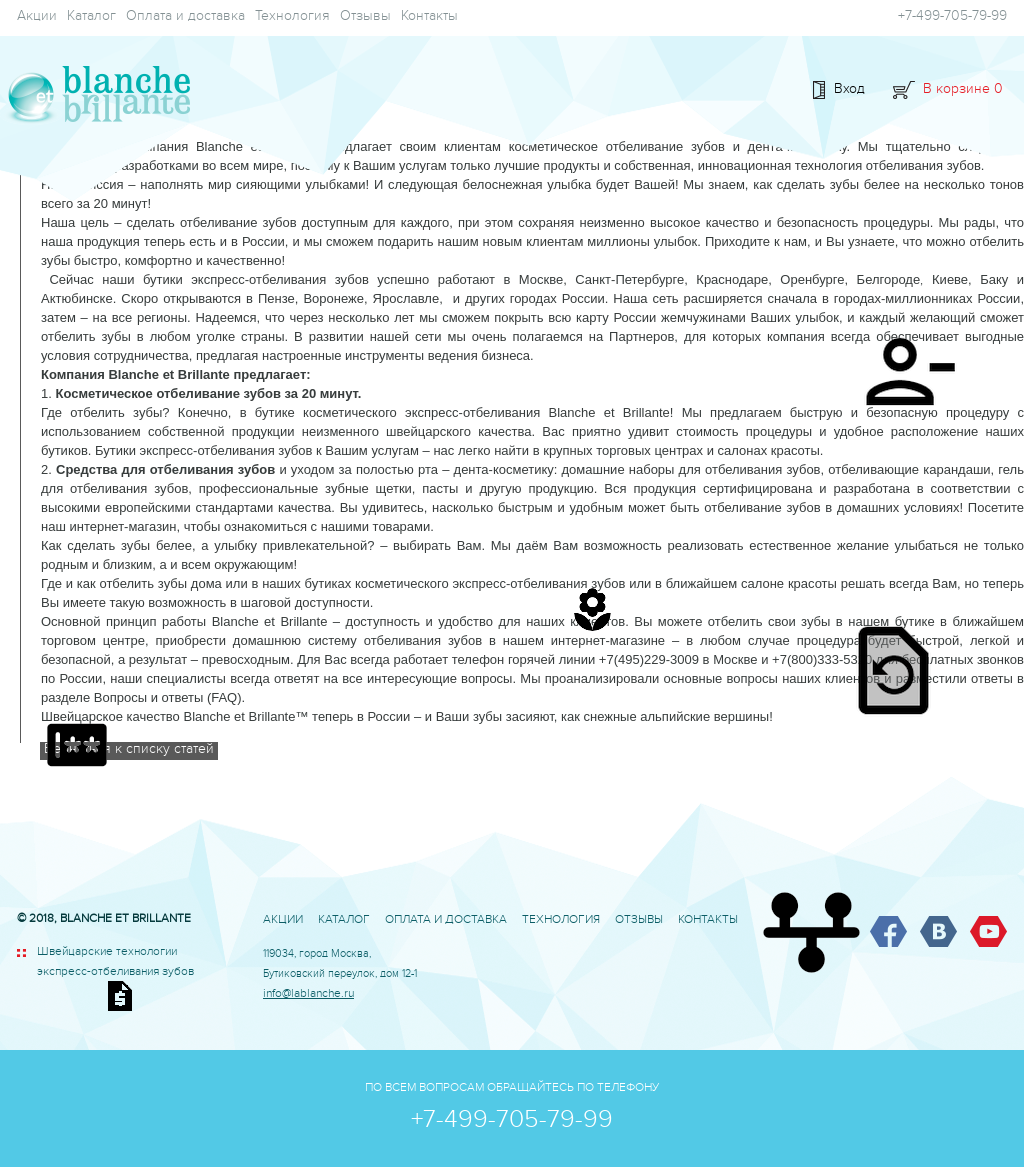 This screenshot has width=1024, height=1167. Describe the element at coordinates (908, 371) in the screenshot. I see `remove a contact or friend` at that location.